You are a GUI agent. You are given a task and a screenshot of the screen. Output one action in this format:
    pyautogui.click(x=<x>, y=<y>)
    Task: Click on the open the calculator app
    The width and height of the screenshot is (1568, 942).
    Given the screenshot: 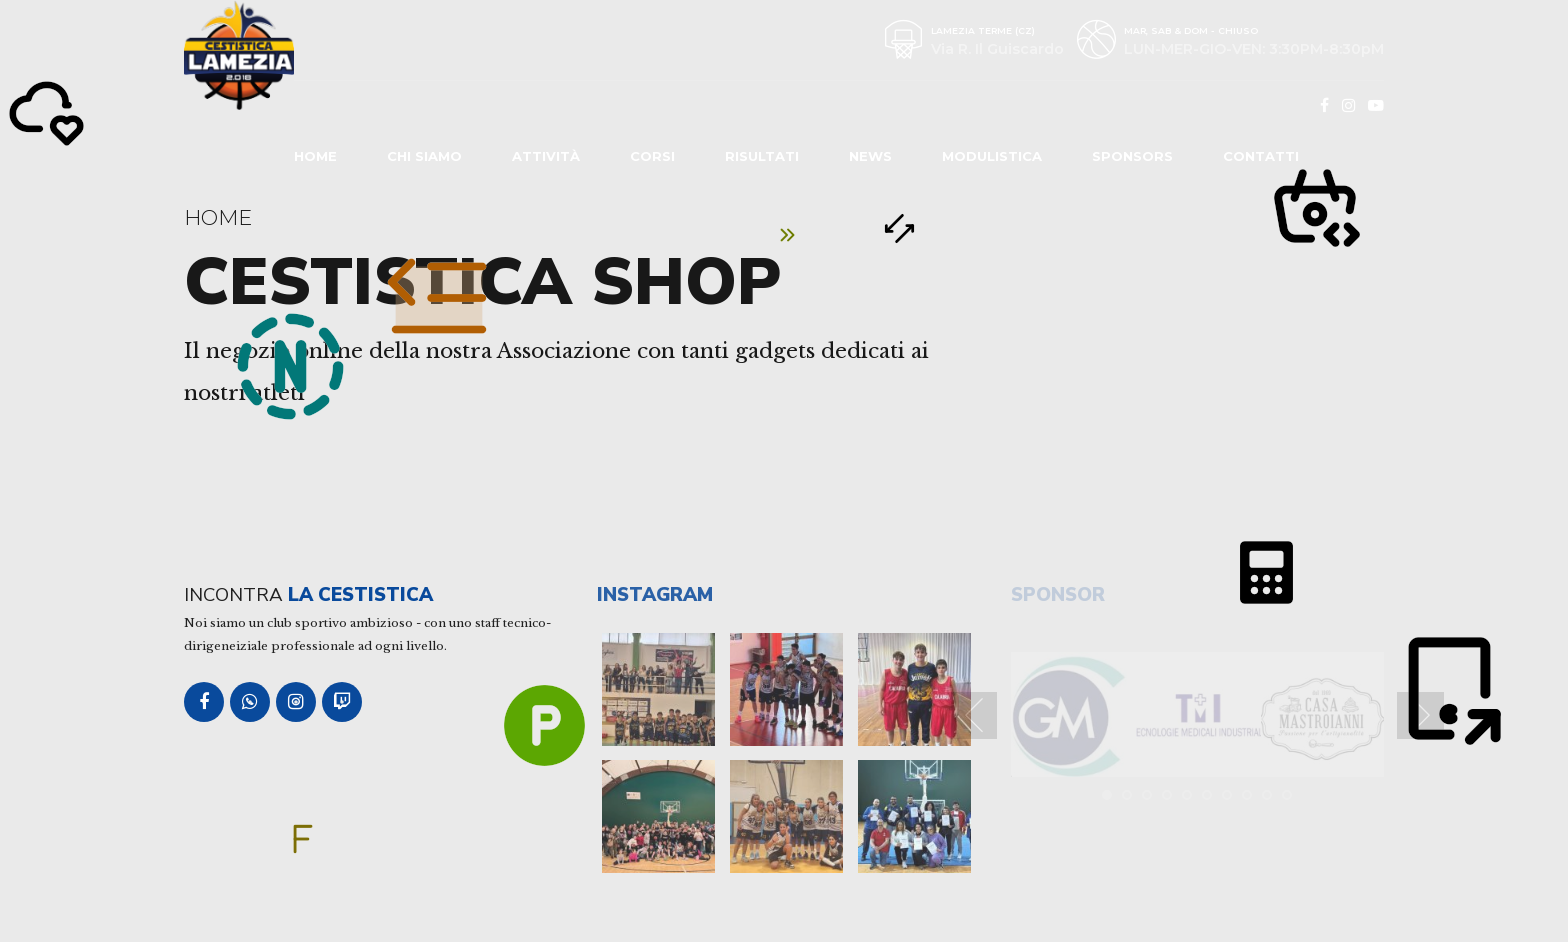 What is the action you would take?
    pyautogui.click(x=1266, y=572)
    